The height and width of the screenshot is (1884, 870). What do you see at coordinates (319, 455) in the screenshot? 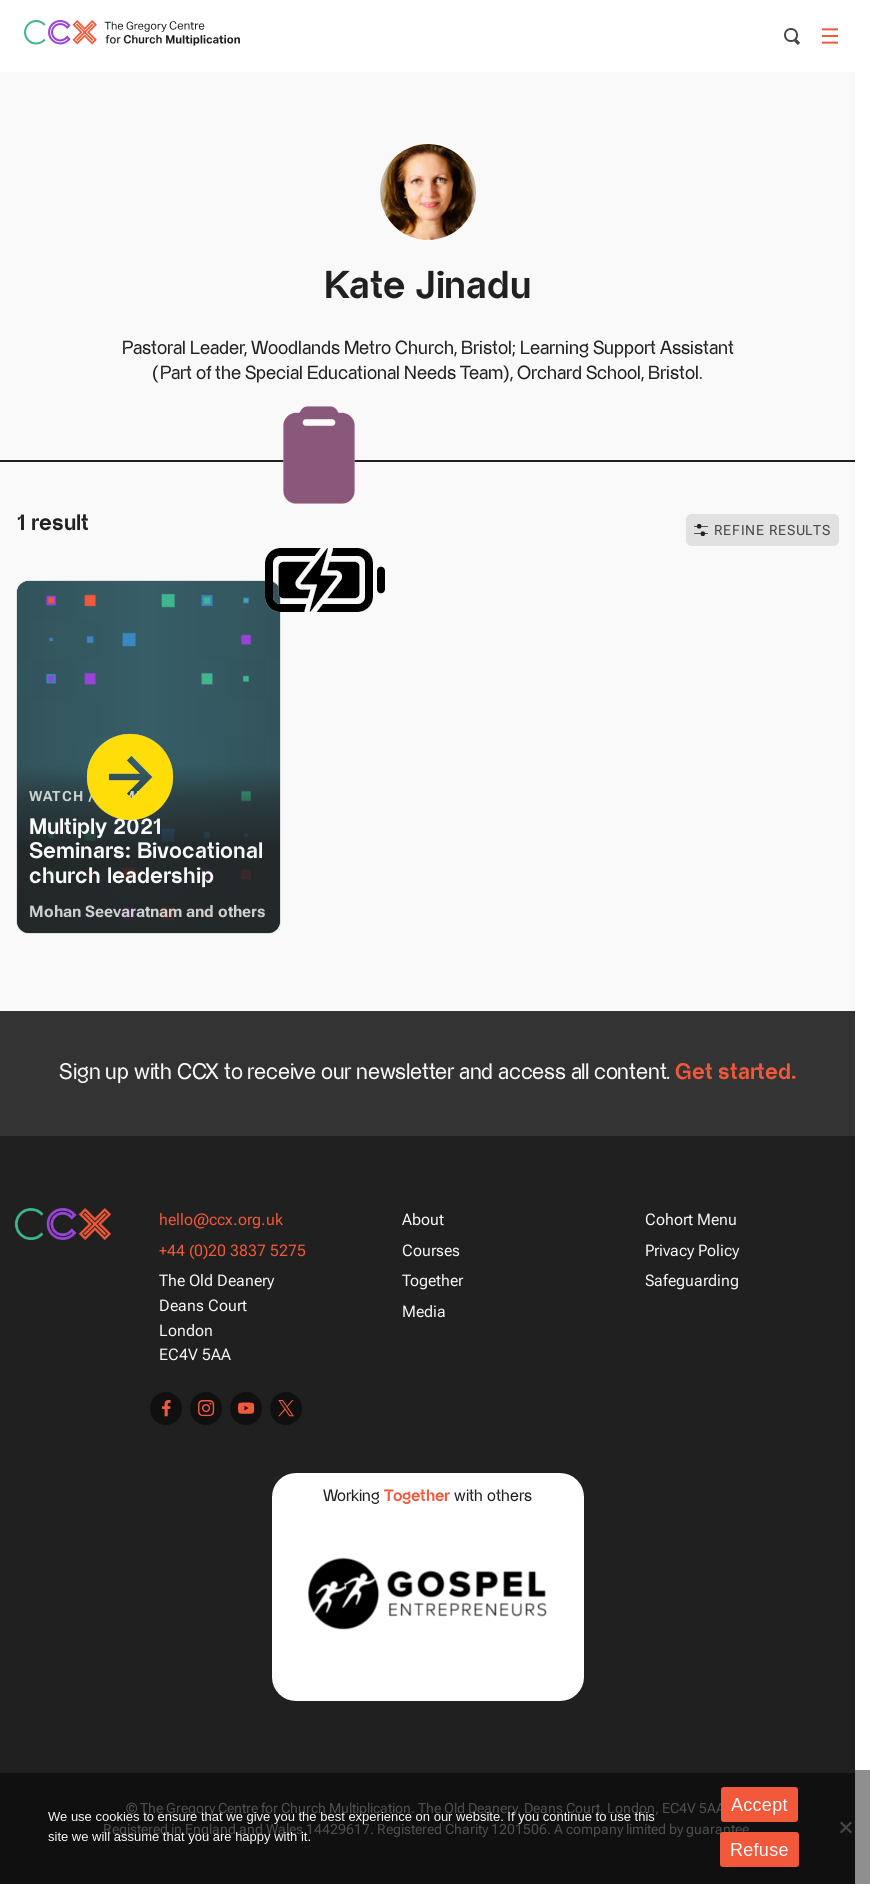
I see `view clipboard contents` at bounding box center [319, 455].